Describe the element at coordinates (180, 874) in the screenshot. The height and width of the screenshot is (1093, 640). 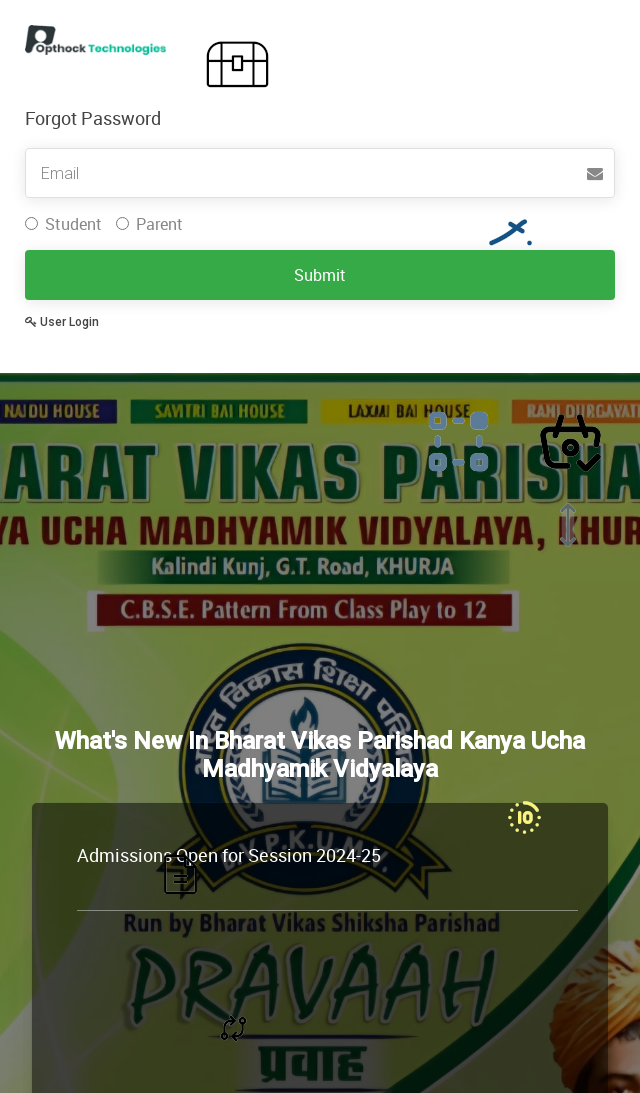
I see `view document or text file` at that location.